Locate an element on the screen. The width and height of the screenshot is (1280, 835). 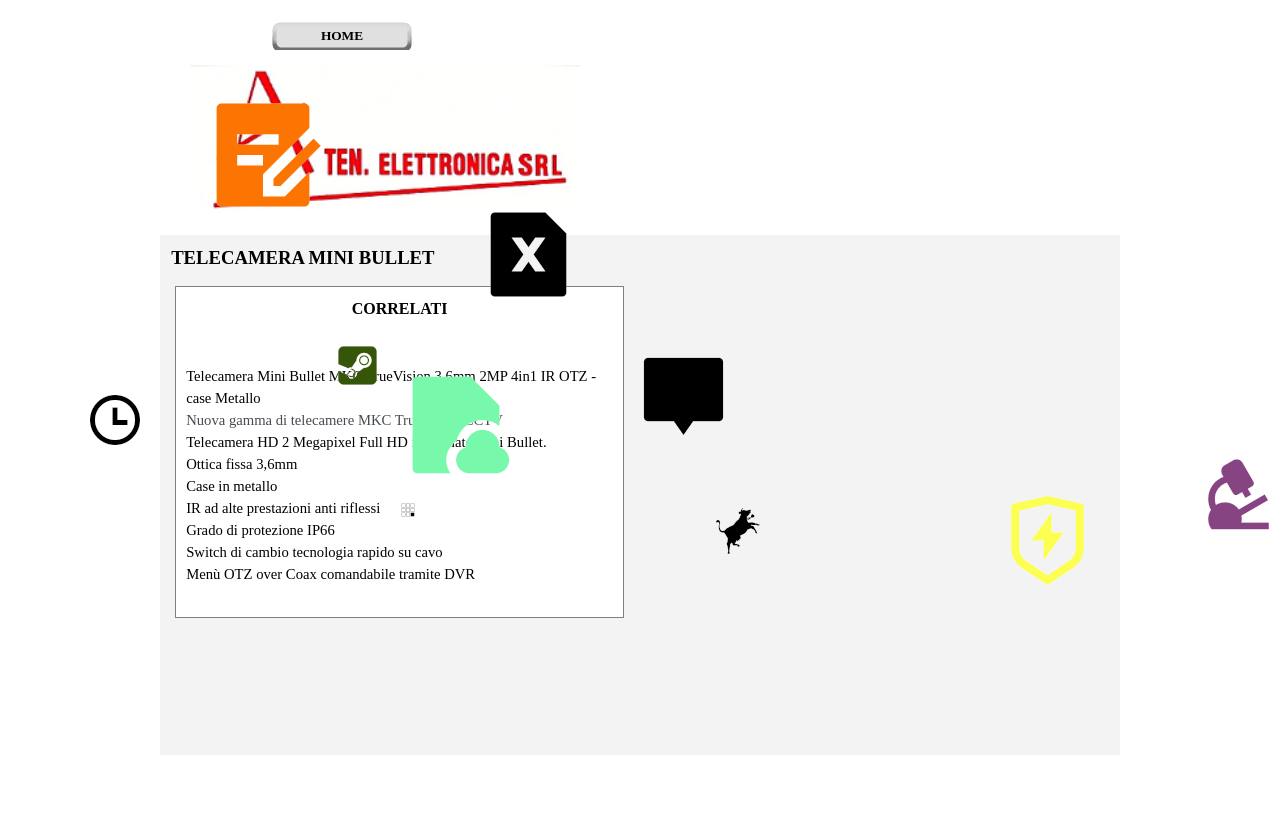
open chat or messaging is located at coordinates (683, 393).